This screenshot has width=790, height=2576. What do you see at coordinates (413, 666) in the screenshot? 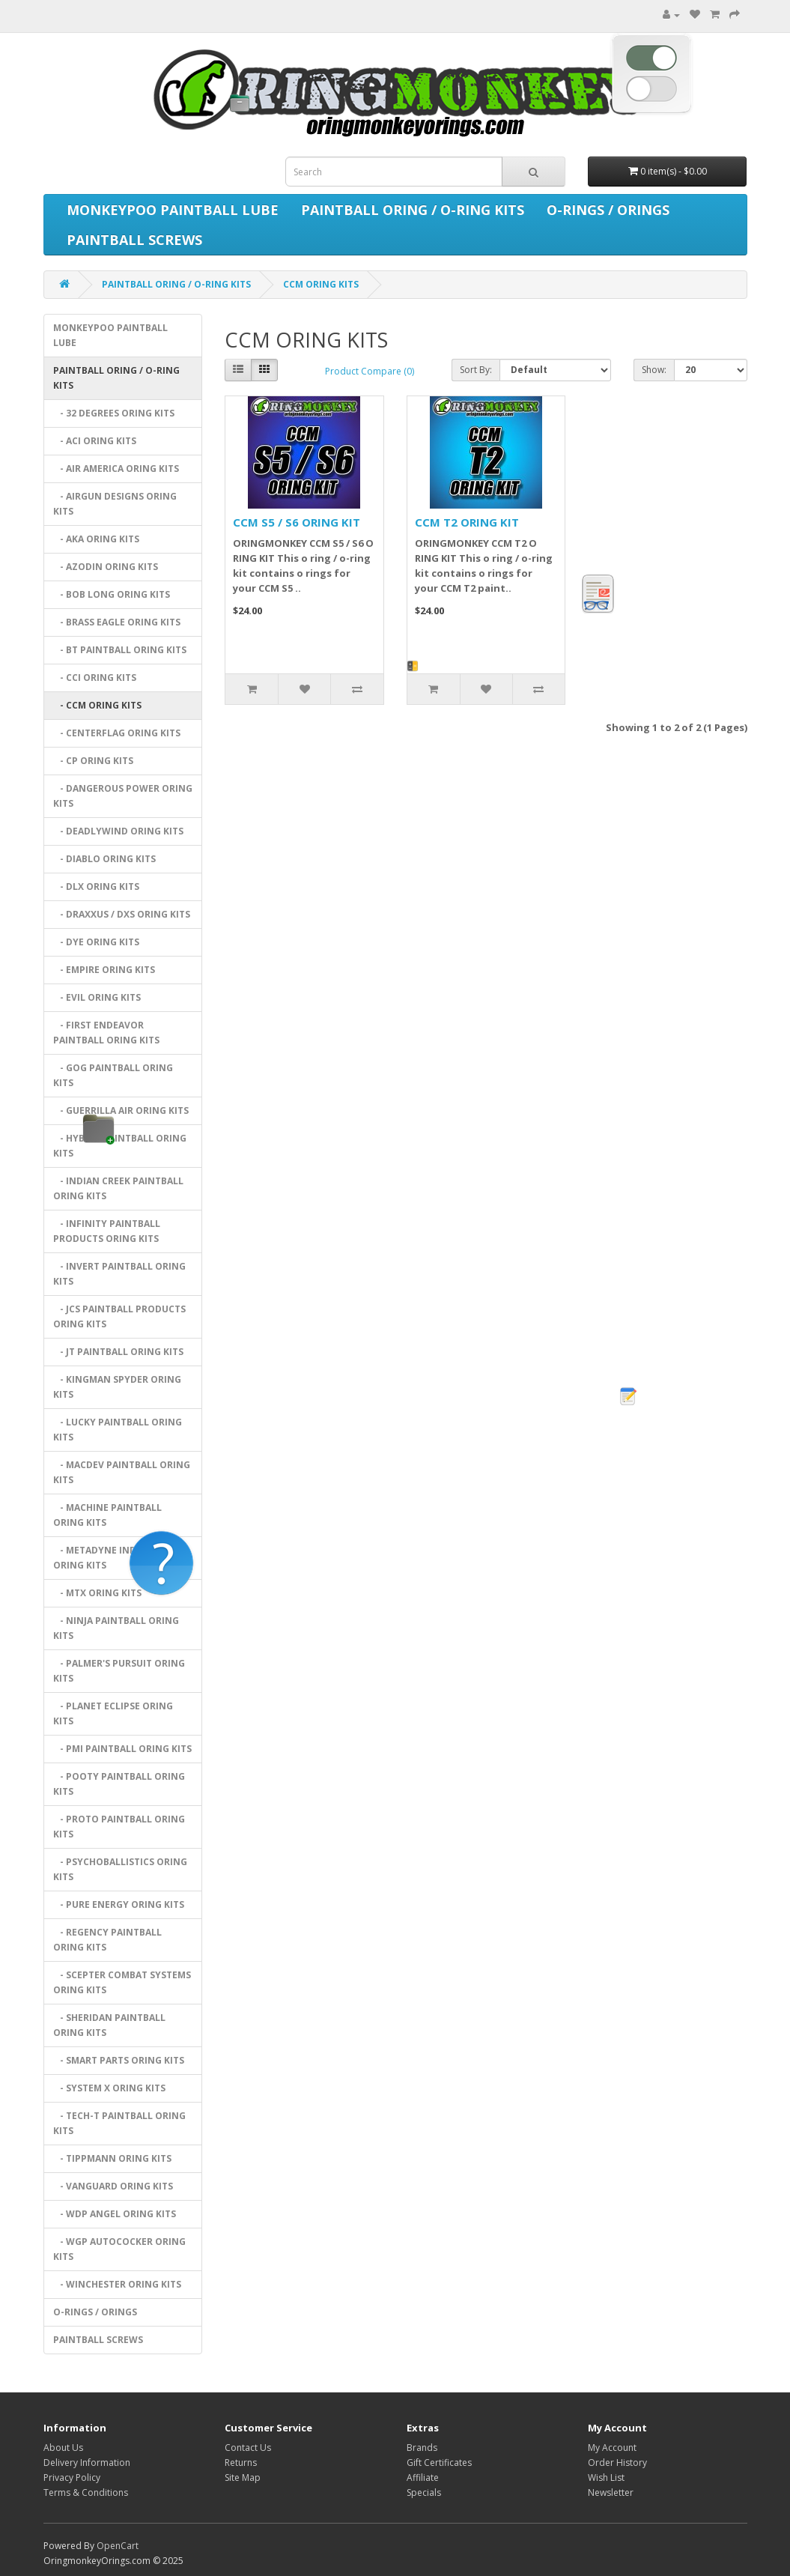
I see `open the calculator app` at bounding box center [413, 666].